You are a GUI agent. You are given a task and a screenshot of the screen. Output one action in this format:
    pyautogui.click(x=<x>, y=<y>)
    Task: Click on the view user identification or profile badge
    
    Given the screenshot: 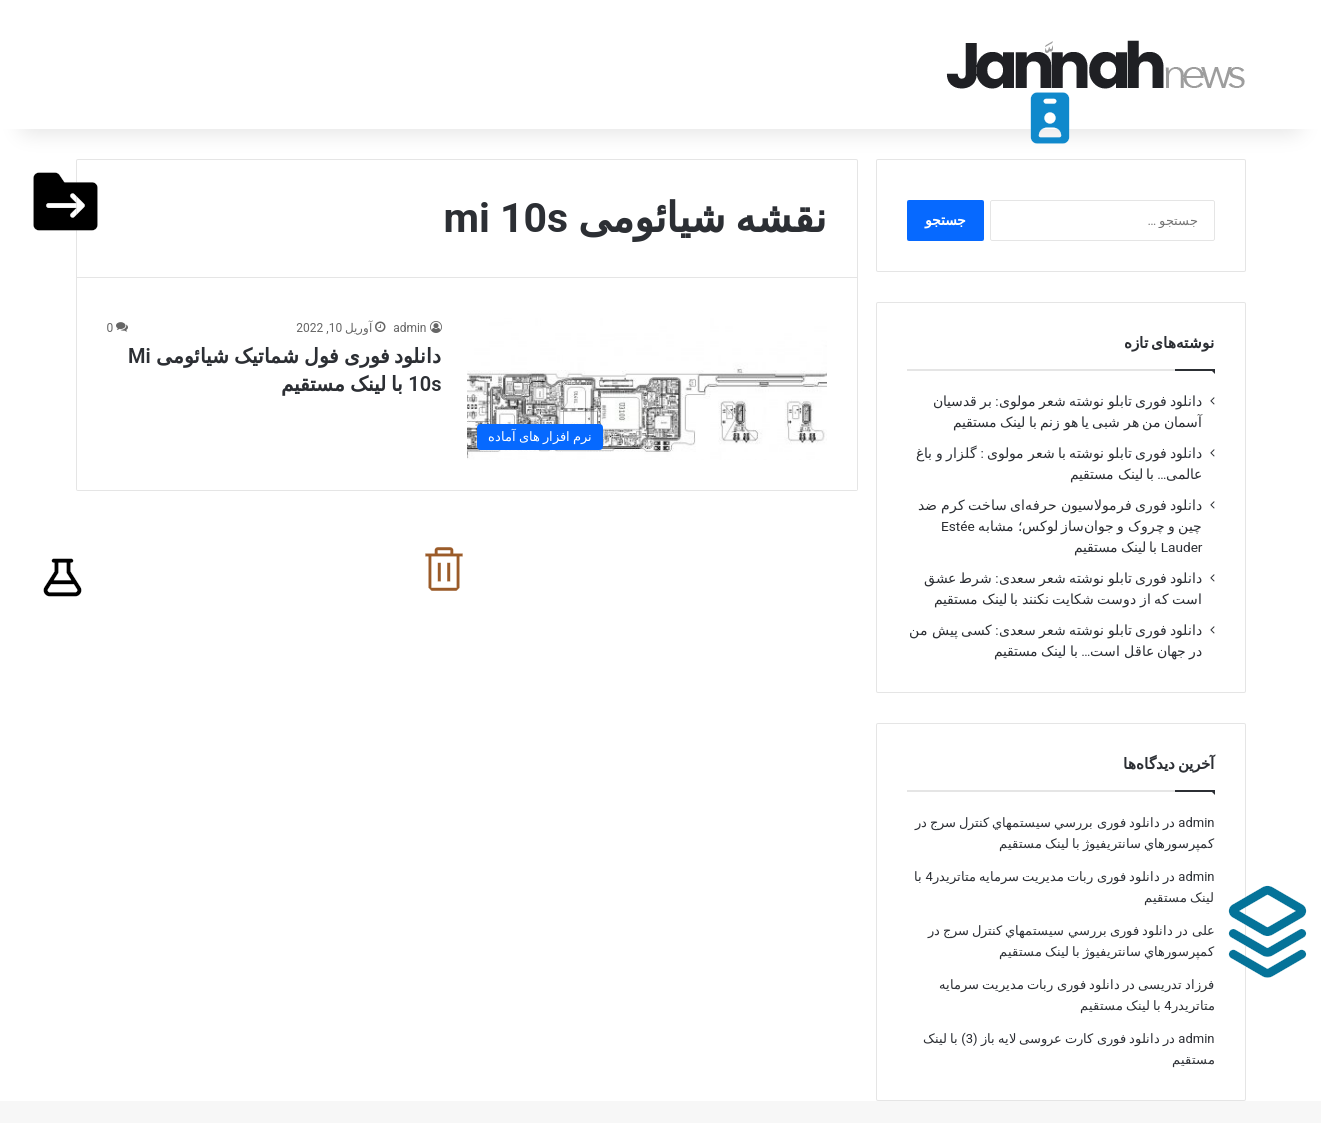 What is the action you would take?
    pyautogui.click(x=1050, y=118)
    